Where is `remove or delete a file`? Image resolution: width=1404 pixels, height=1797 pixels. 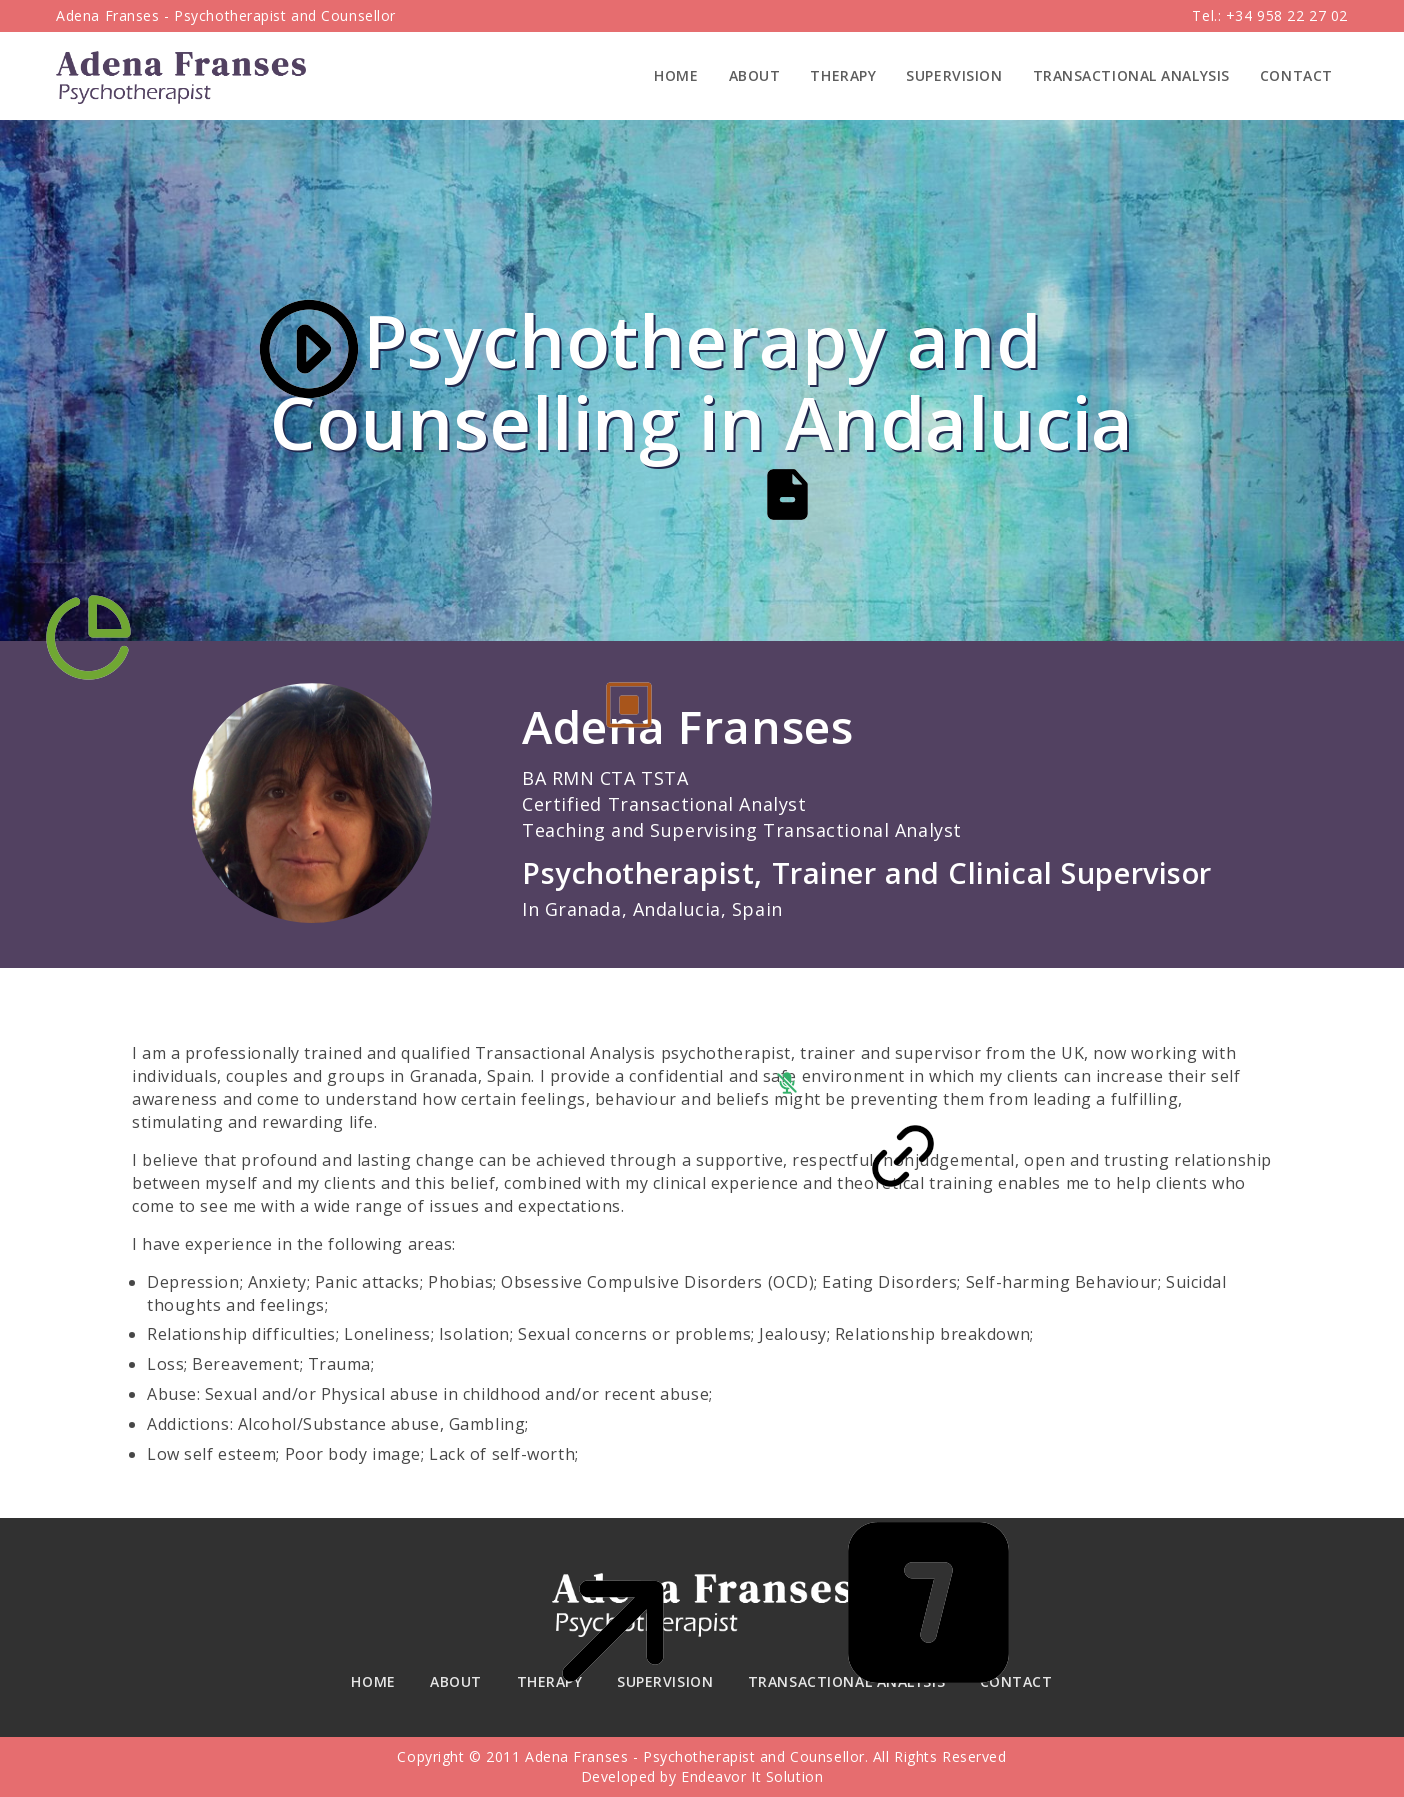 remove or delete a file is located at coordinates (787, 494).